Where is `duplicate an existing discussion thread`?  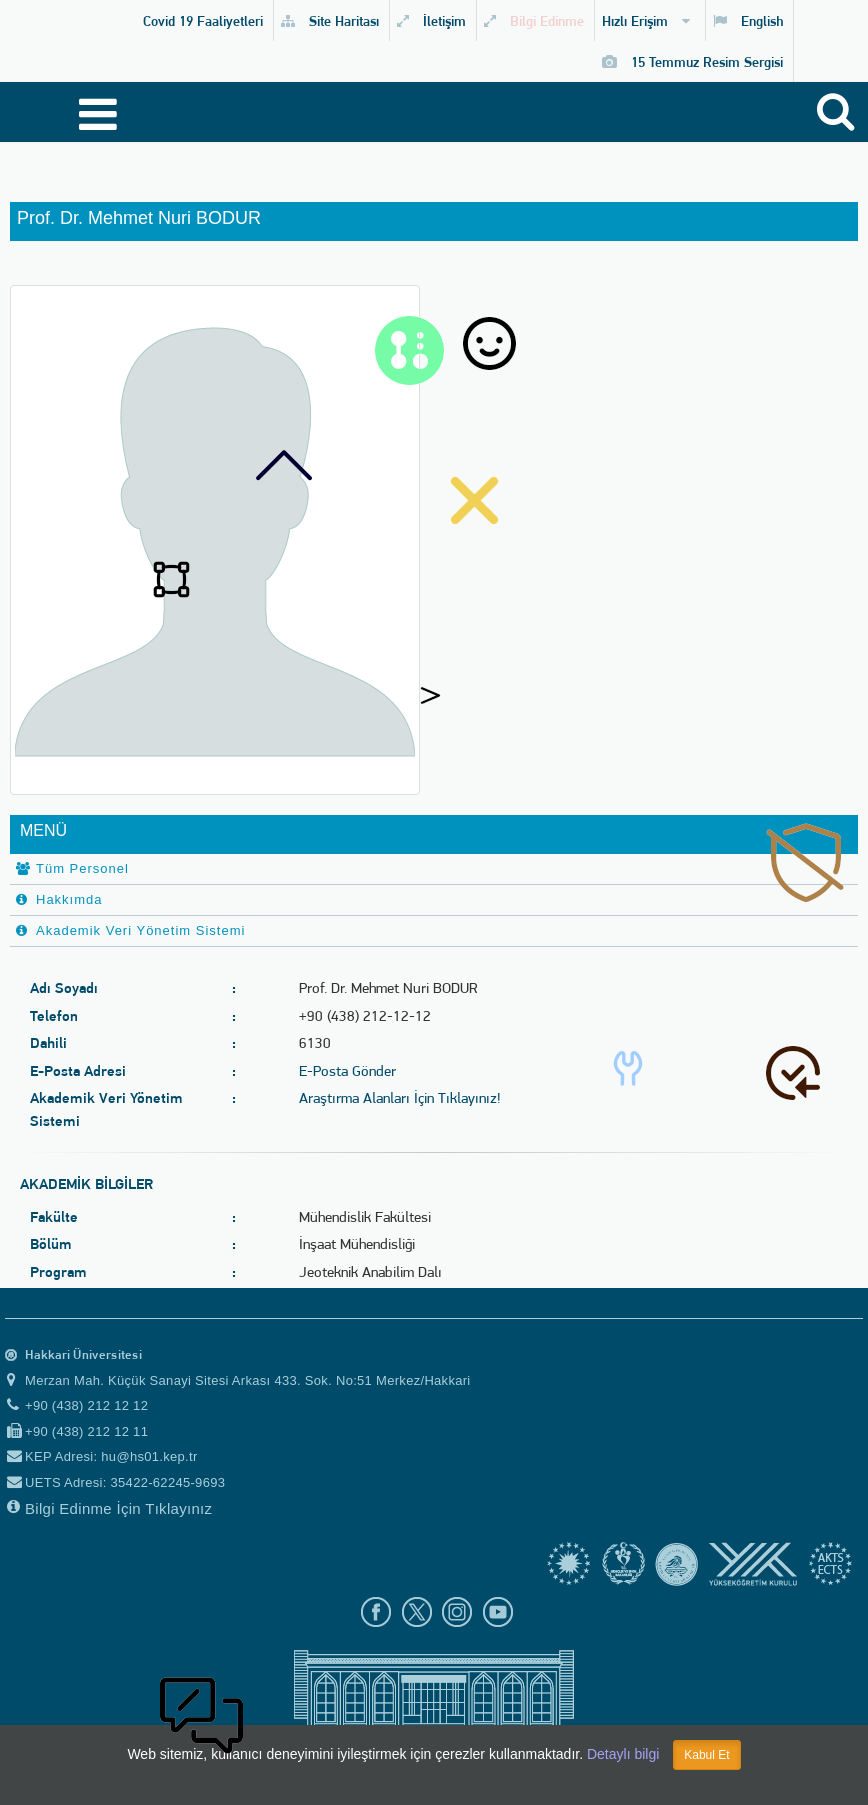 duplicate an existing discussion thread is located at coordinates (201, 1715).